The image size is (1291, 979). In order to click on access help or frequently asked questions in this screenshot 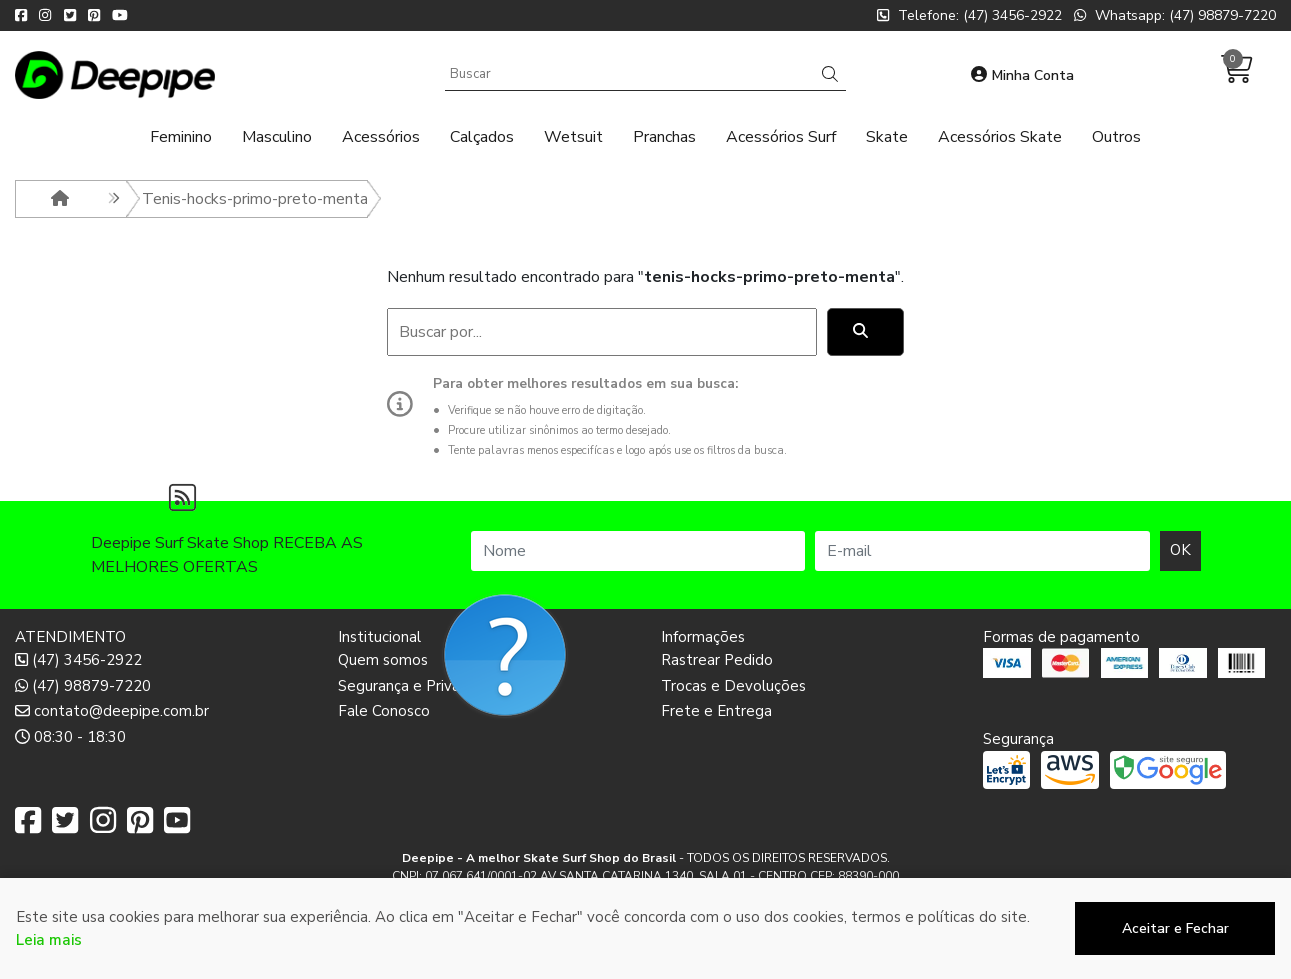, I will do `click(505, 655)`.